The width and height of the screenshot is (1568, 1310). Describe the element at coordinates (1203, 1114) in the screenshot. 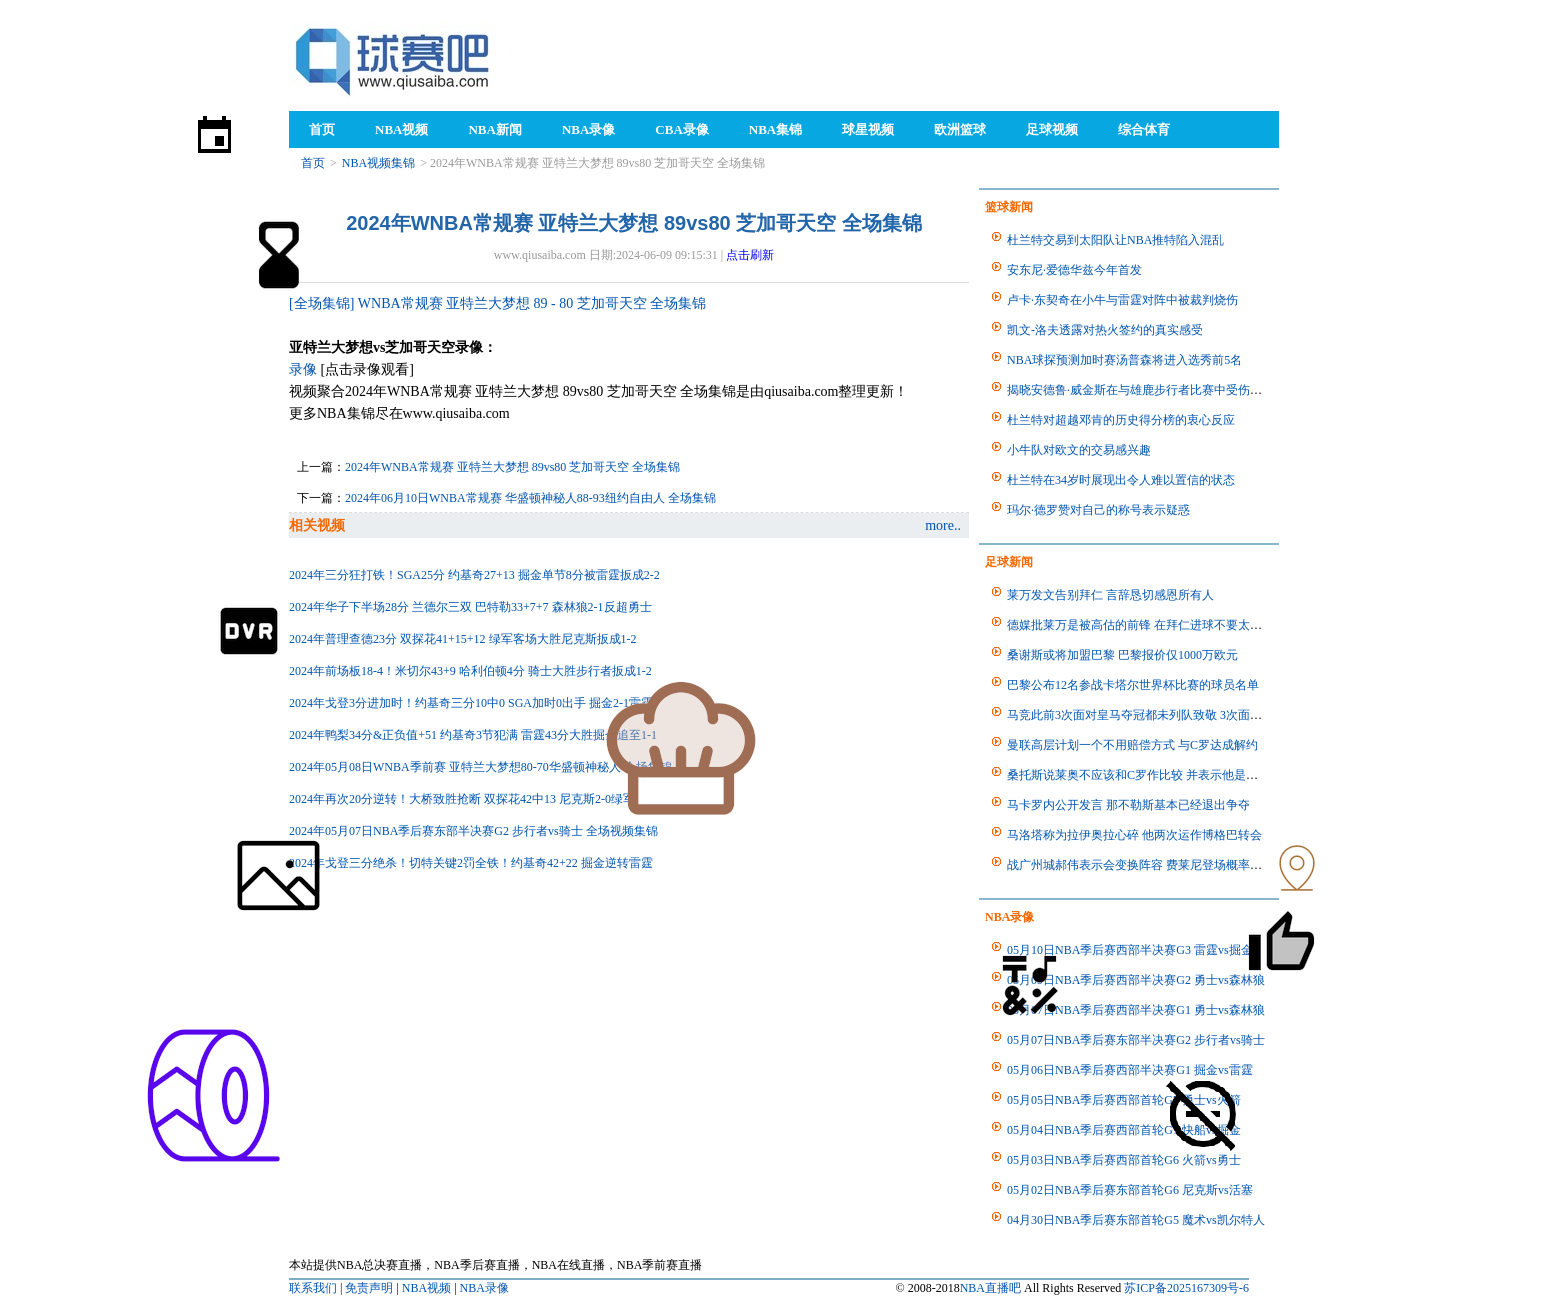

I see `do not disturb mode is disabled` at that location.